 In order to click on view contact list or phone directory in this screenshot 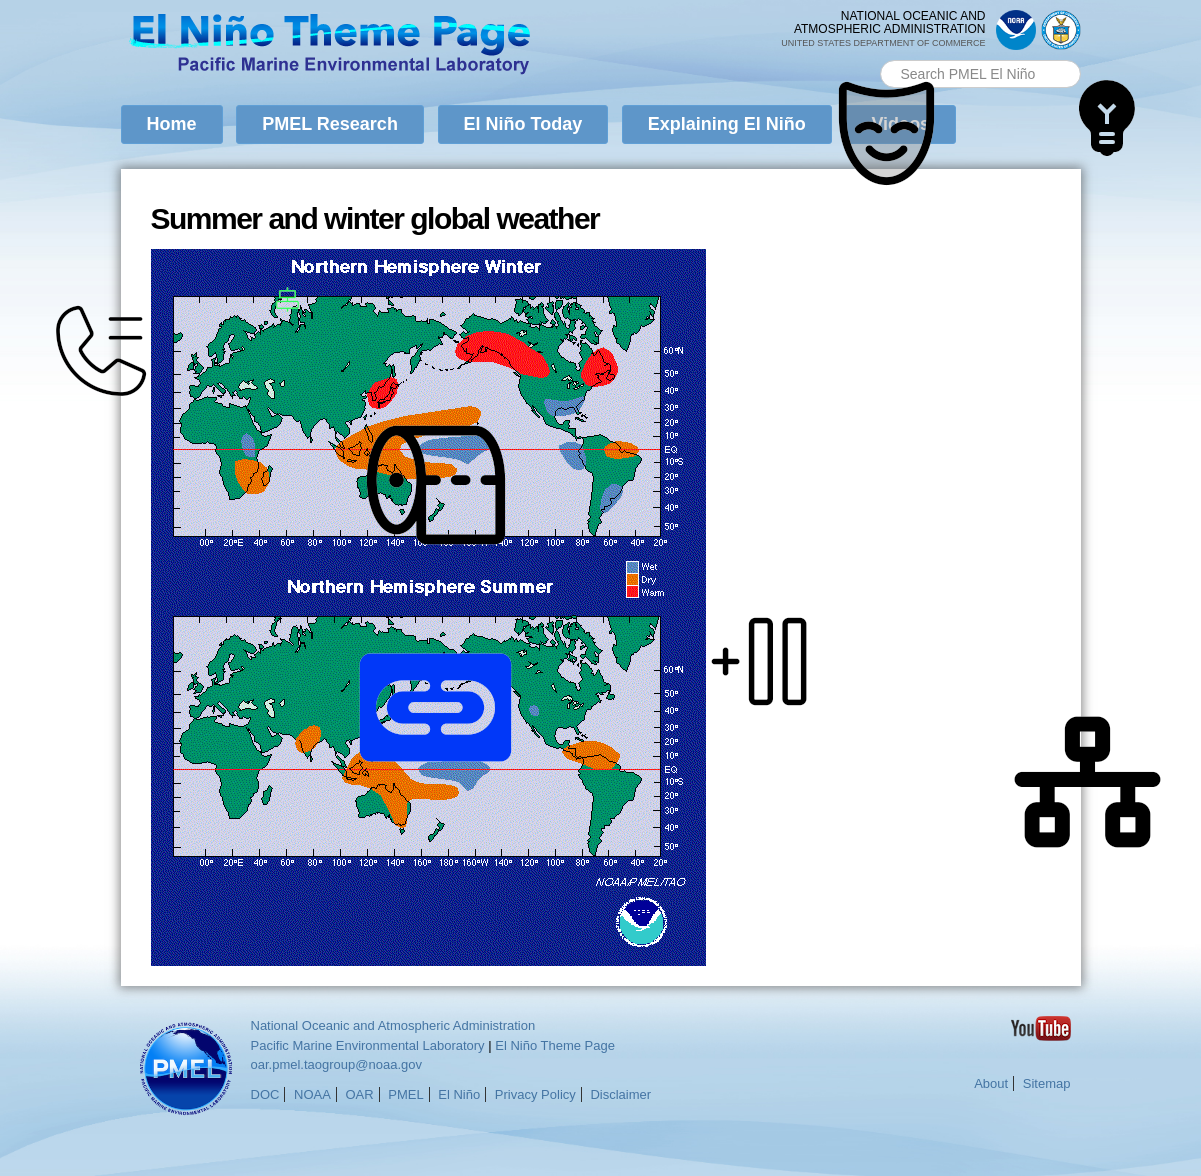, I will do `click(103, 349)`.